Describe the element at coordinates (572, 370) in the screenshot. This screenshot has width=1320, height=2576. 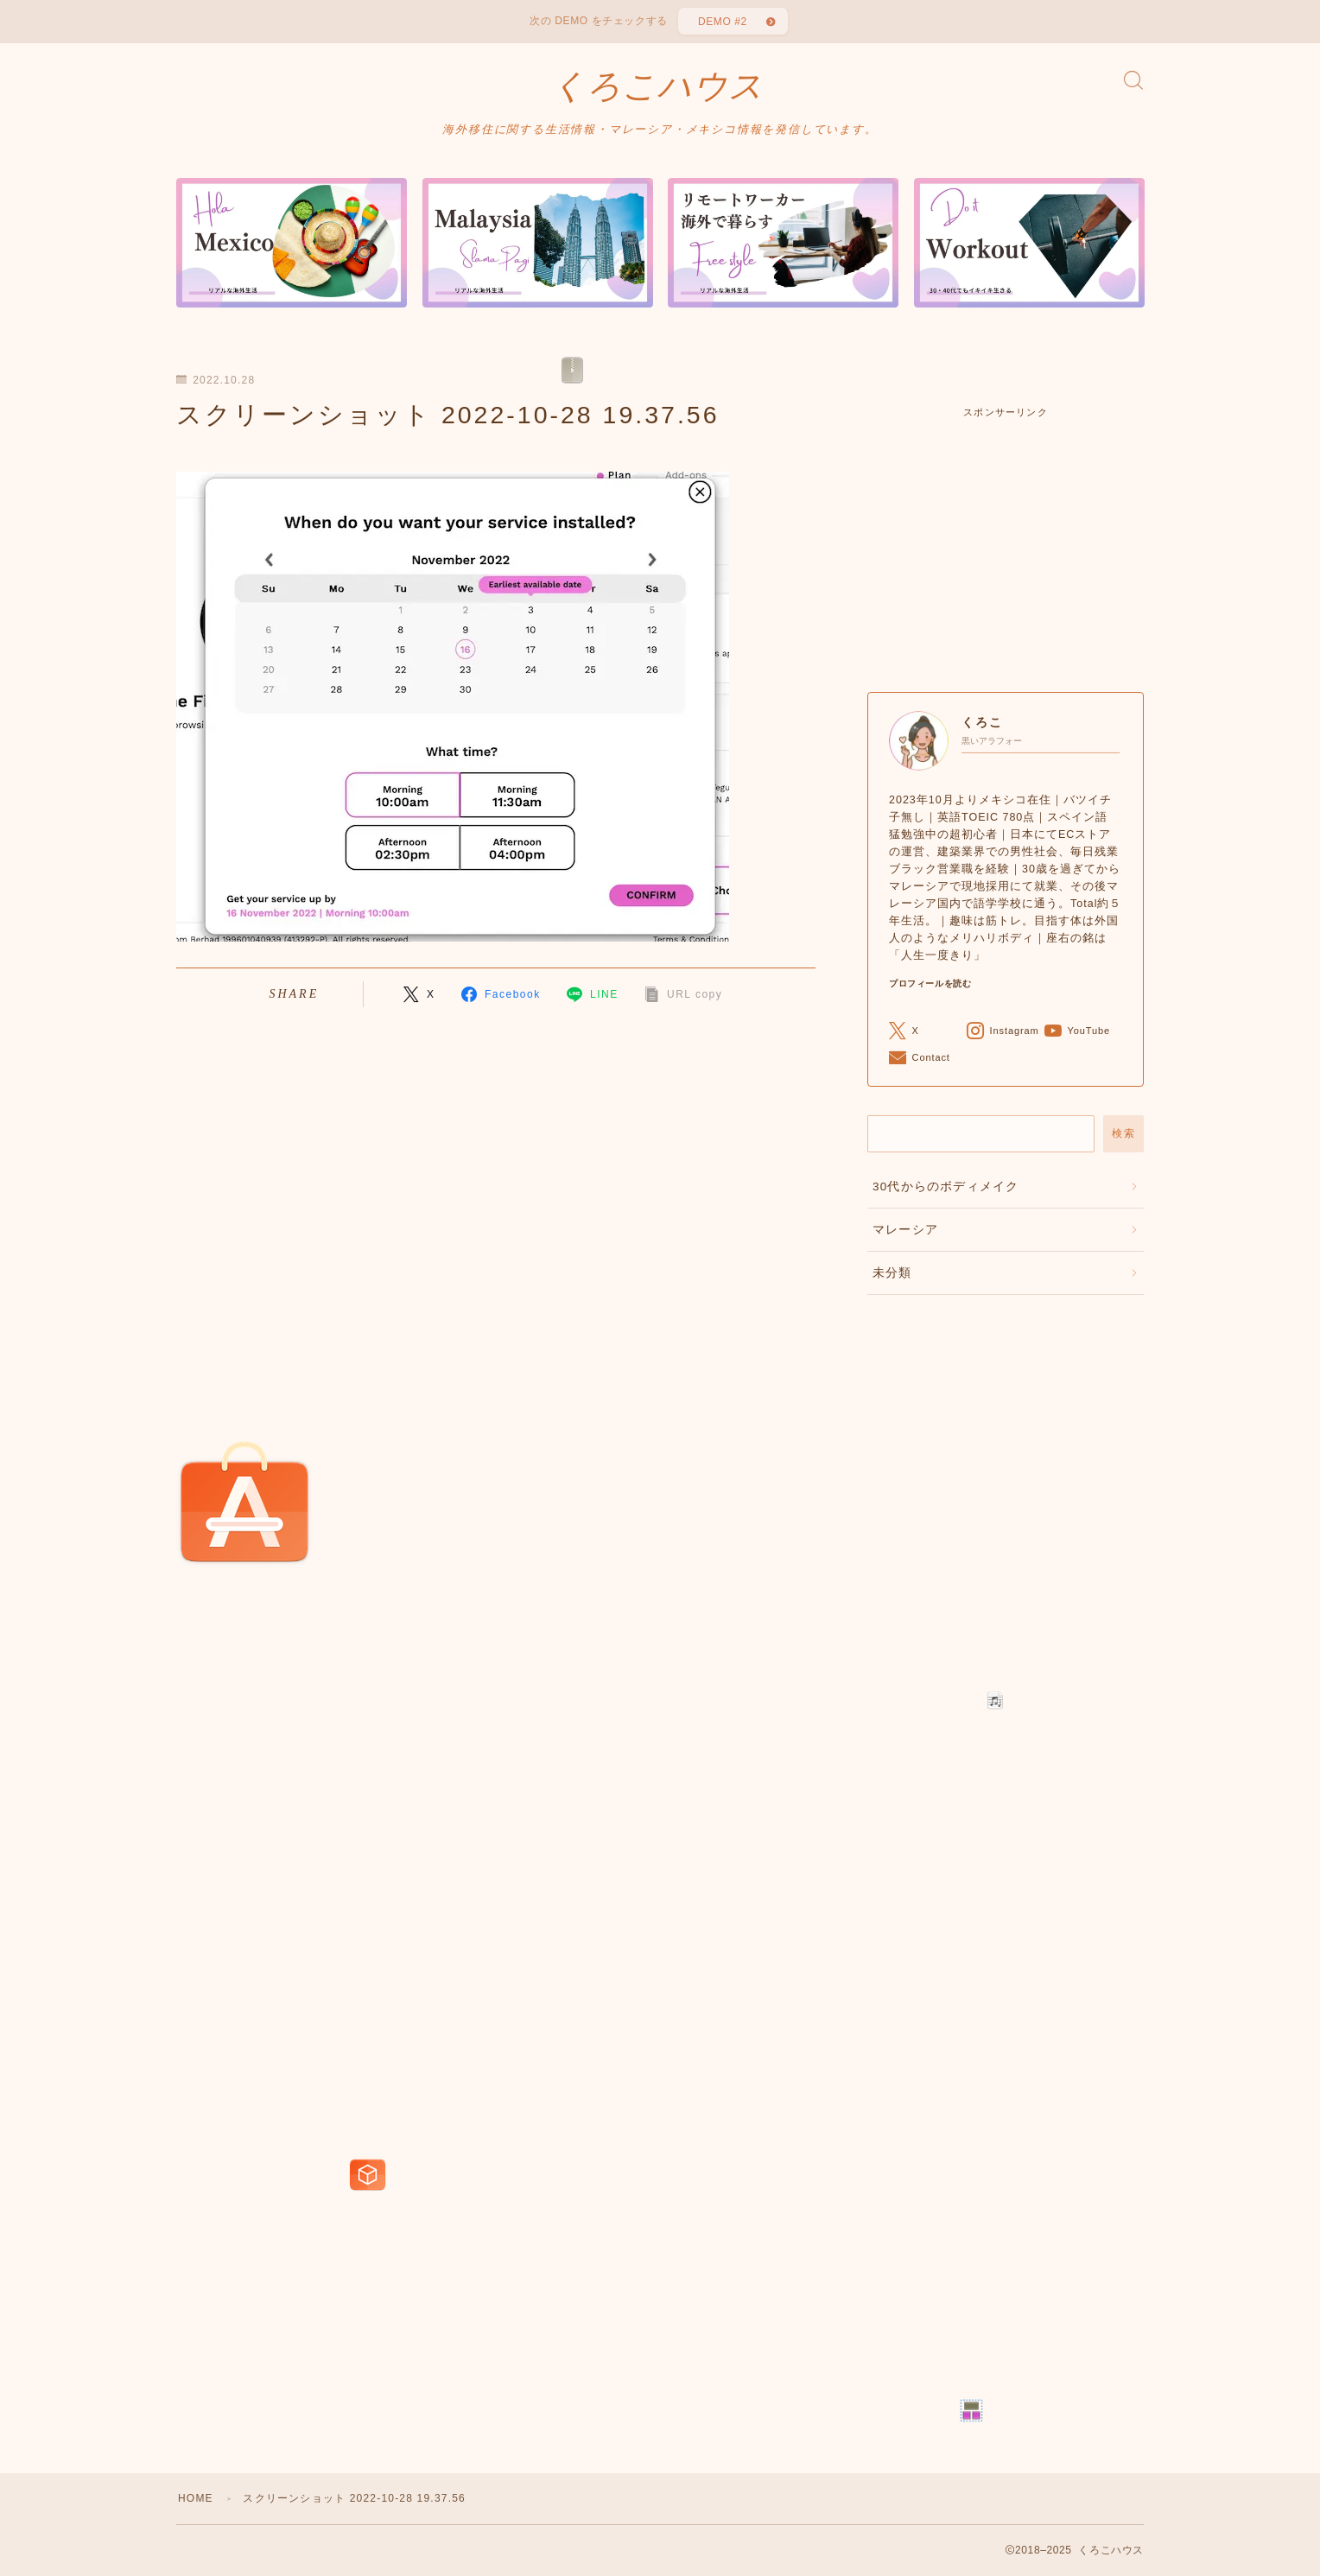
I see `open archive manager application` at that location.